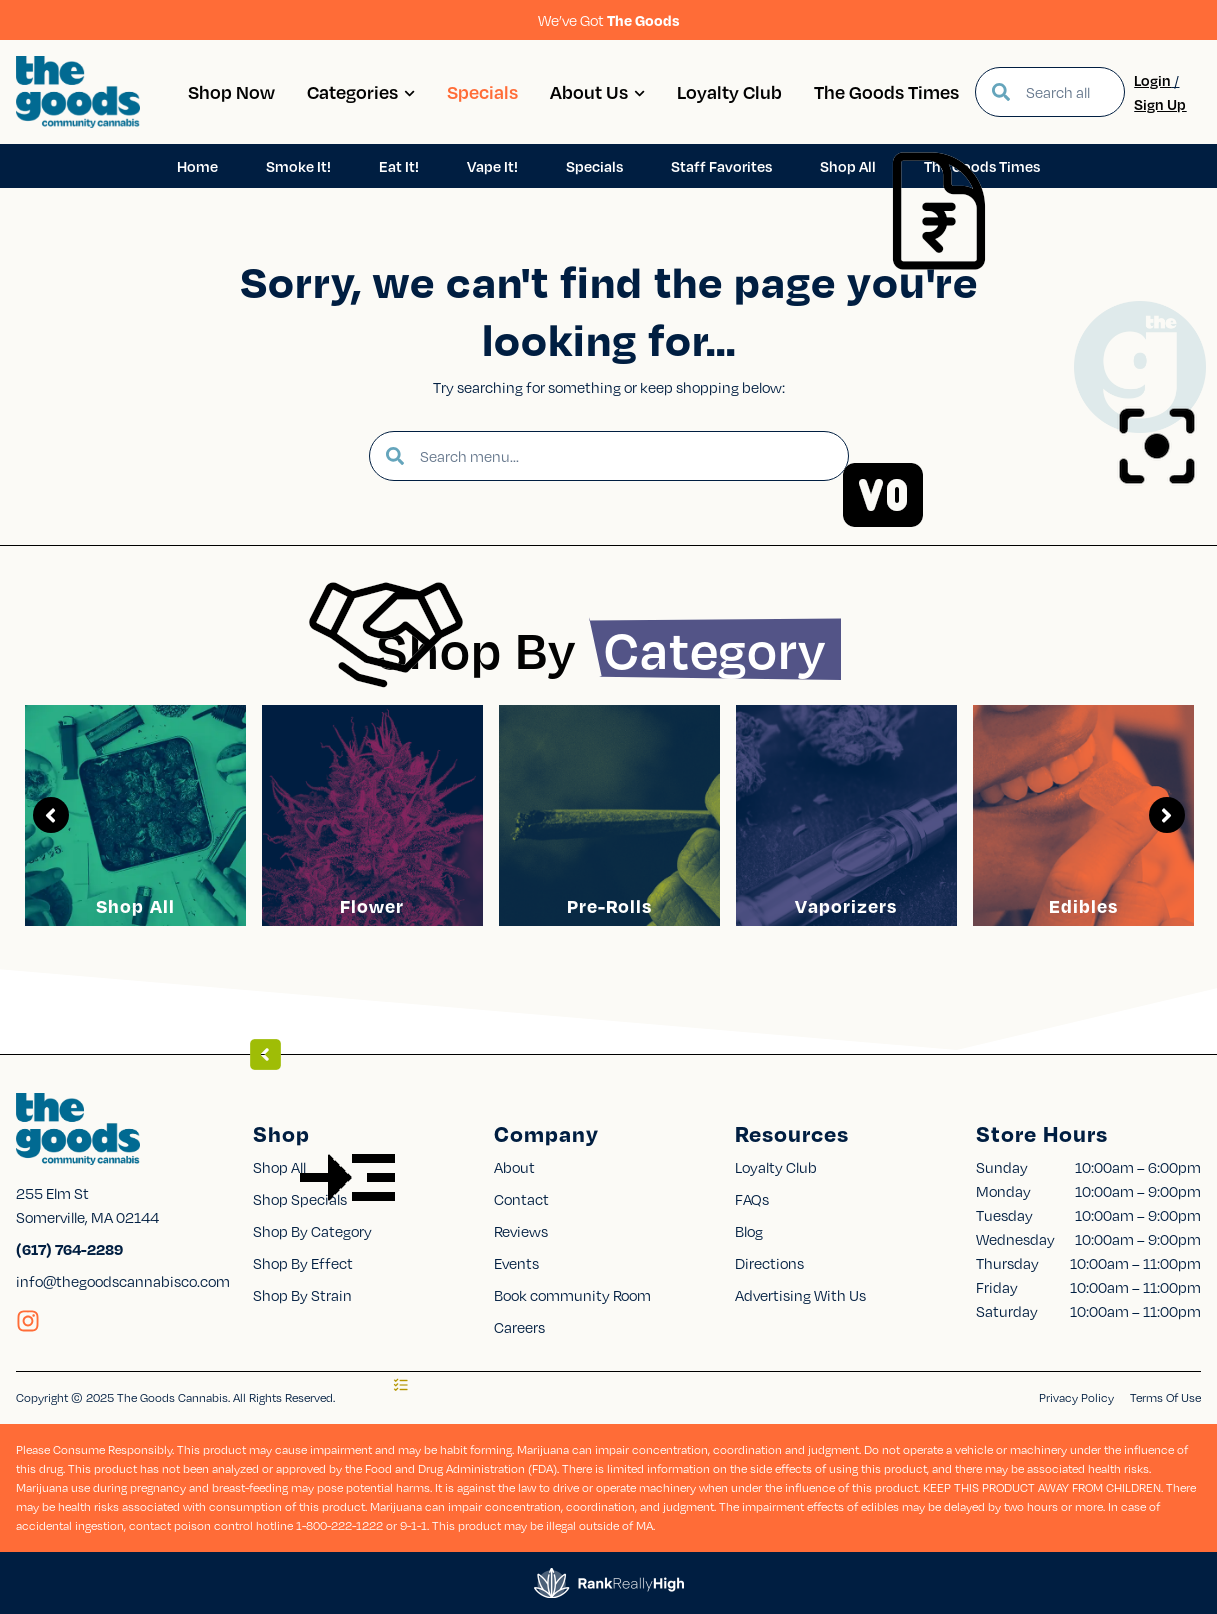 The height and width of the screenshot is (1614, 1217). What do you see at coordinates (347, 1177) in the screenshot?
I see `expand to read more content` at bounding box center [347, 1177].